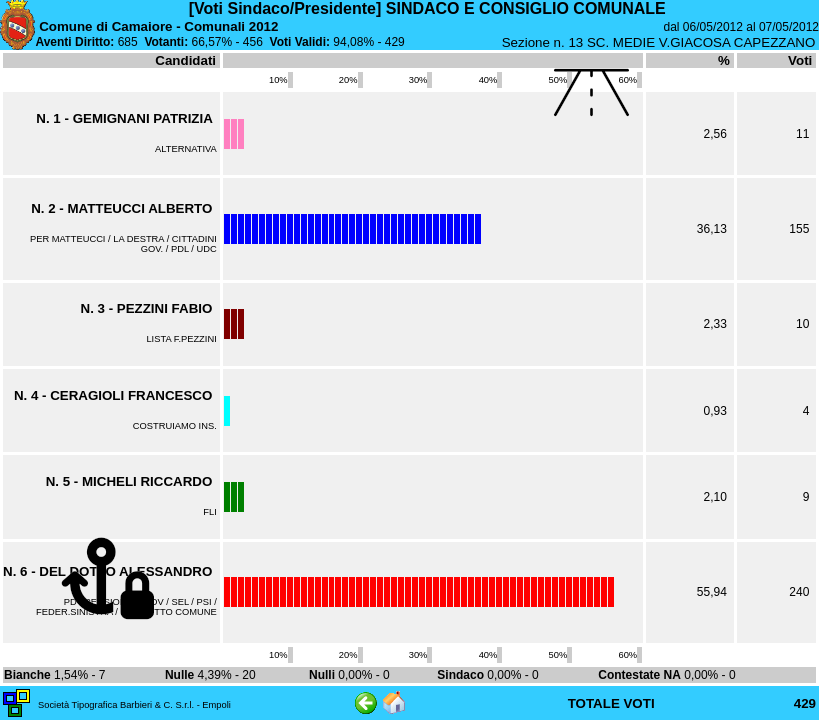 This screenshot has height=720, width=819. What do you see at coordinates (591, 92) in the screenshot?
I see `view directions or navigation` at bounding box center [591, 92].